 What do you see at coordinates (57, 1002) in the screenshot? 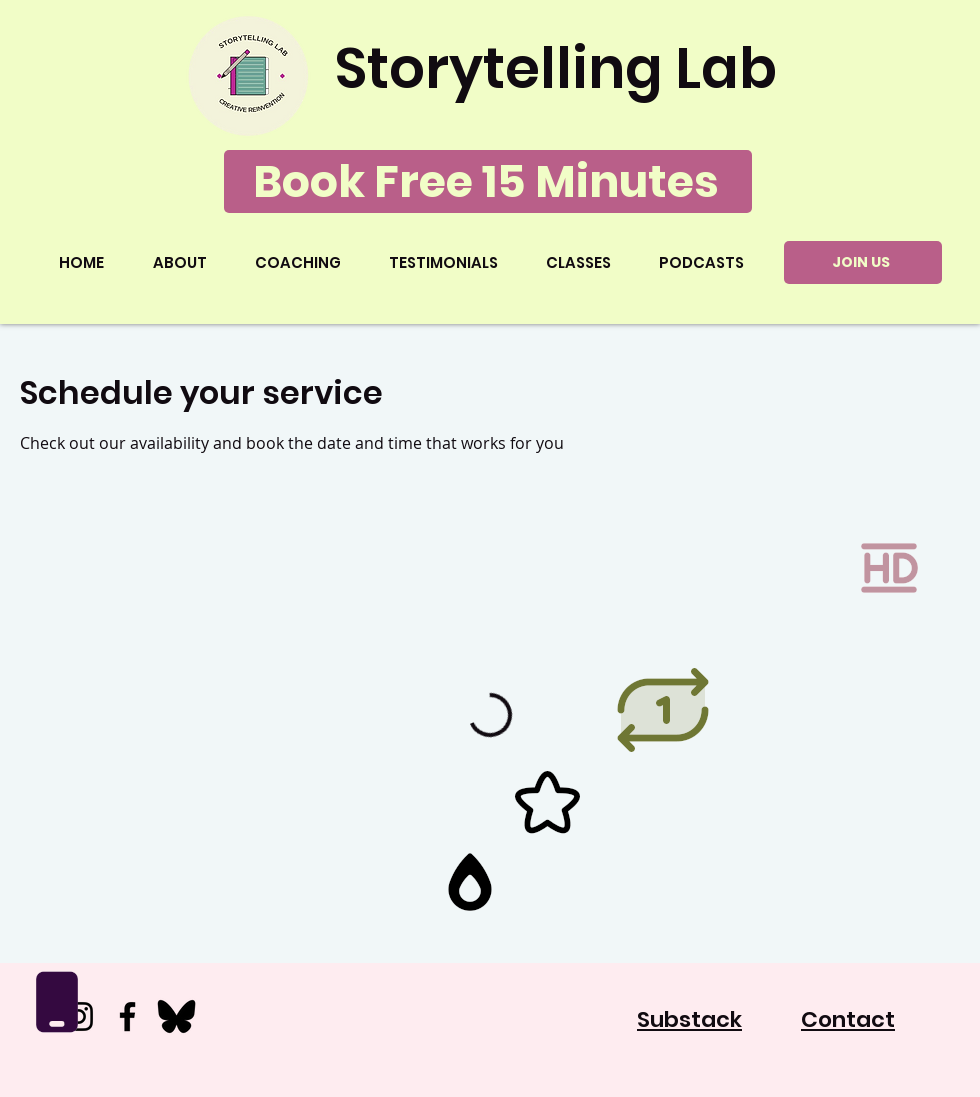
I see `call or text from mobile device` at bounding box center [57, 1002].